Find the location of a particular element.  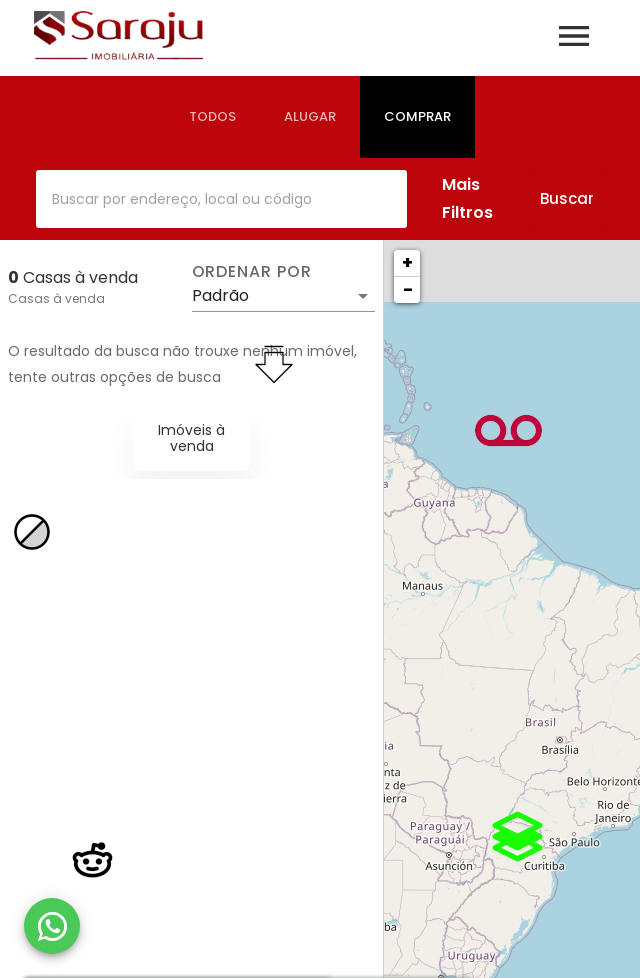

adjust contrast or brightness settings is located at coordinates (32, 532).